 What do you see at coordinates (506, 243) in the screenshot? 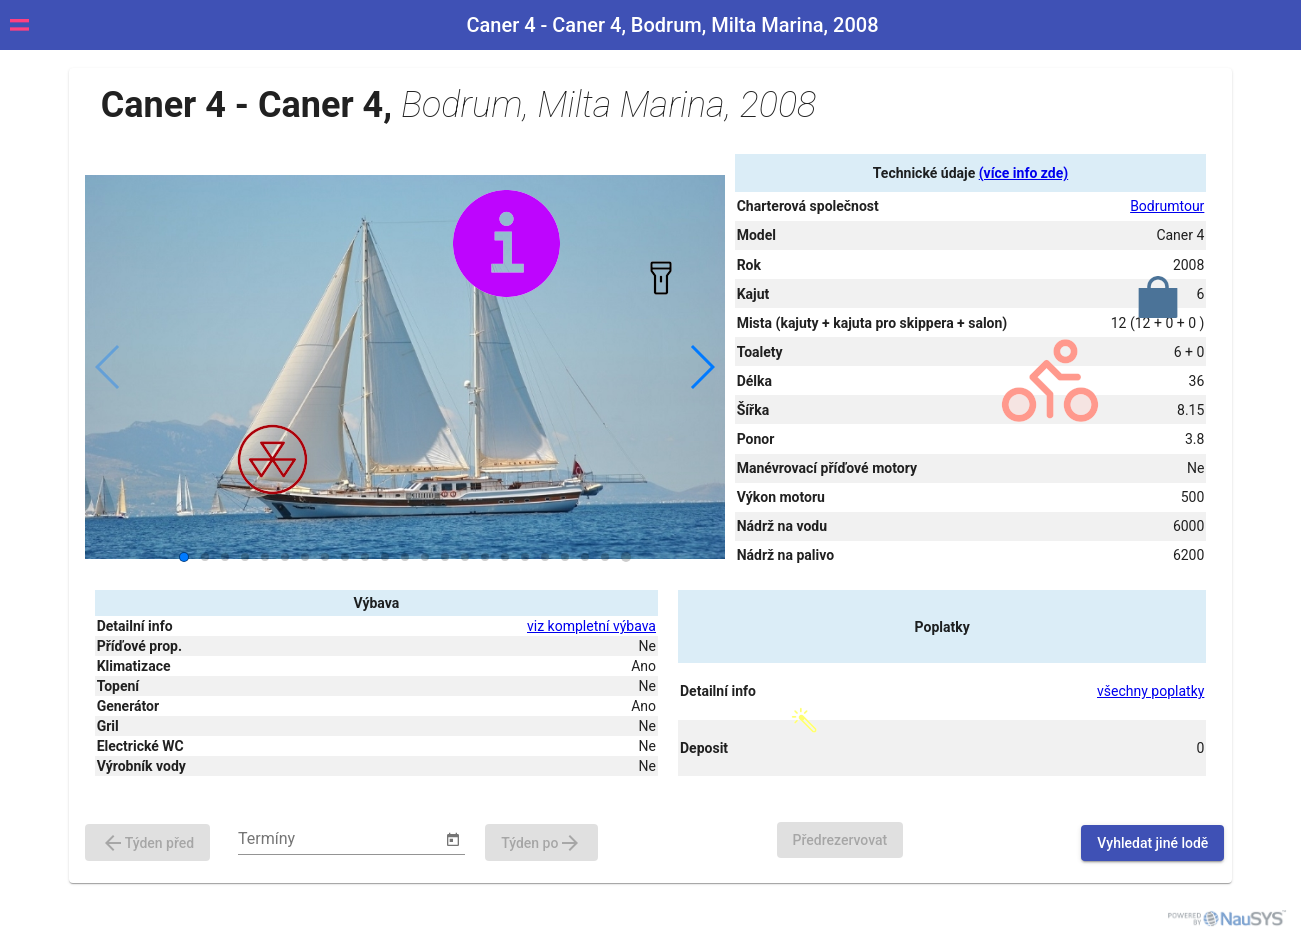
I see `view more information or details` at bounding box center [506, 243].